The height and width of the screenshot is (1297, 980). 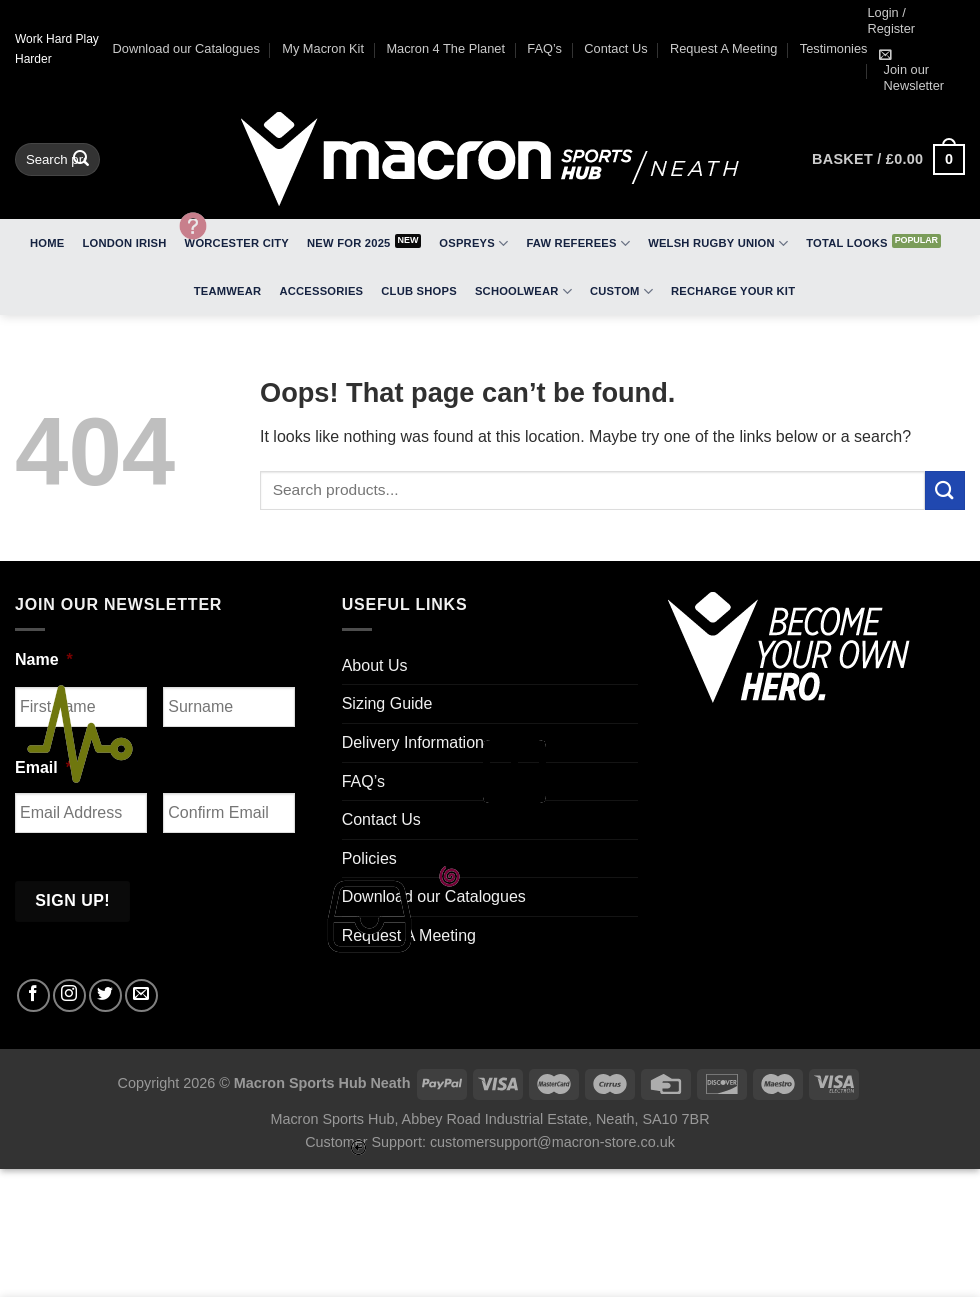 What do you see at coordinates (449, 876) in the screenshot?
I see `indicates loading or processing in progress` at bounding box center [449, 876].